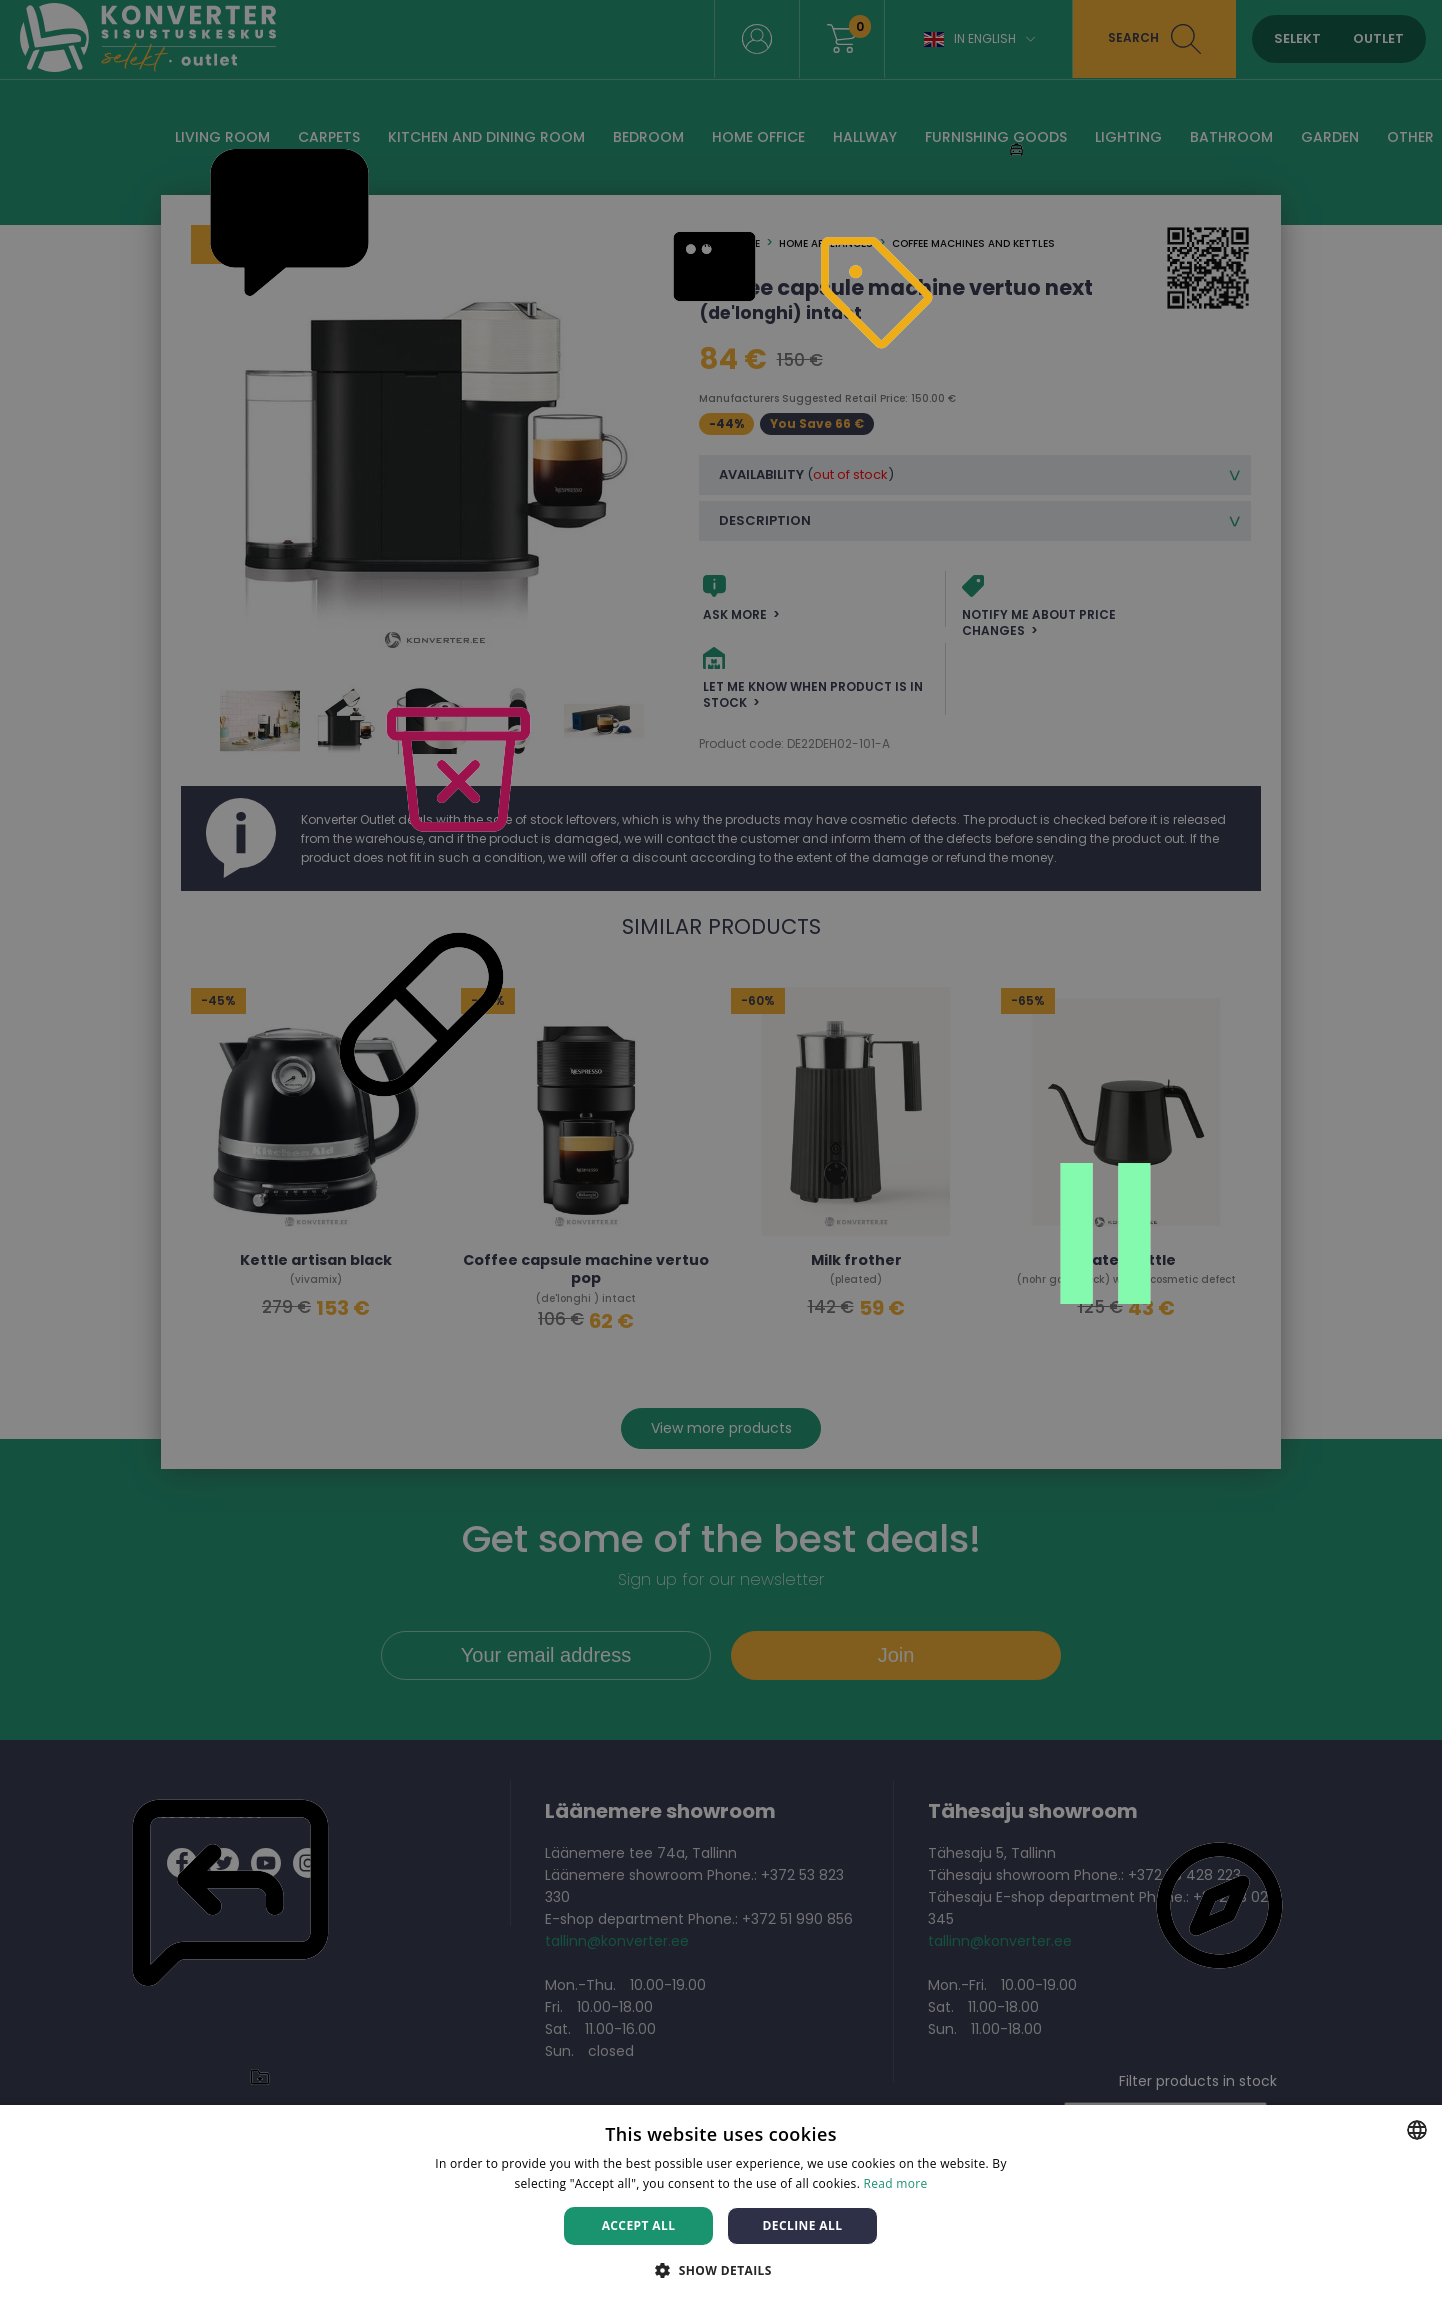  I want to click on delete selected item, so click(458, 769).